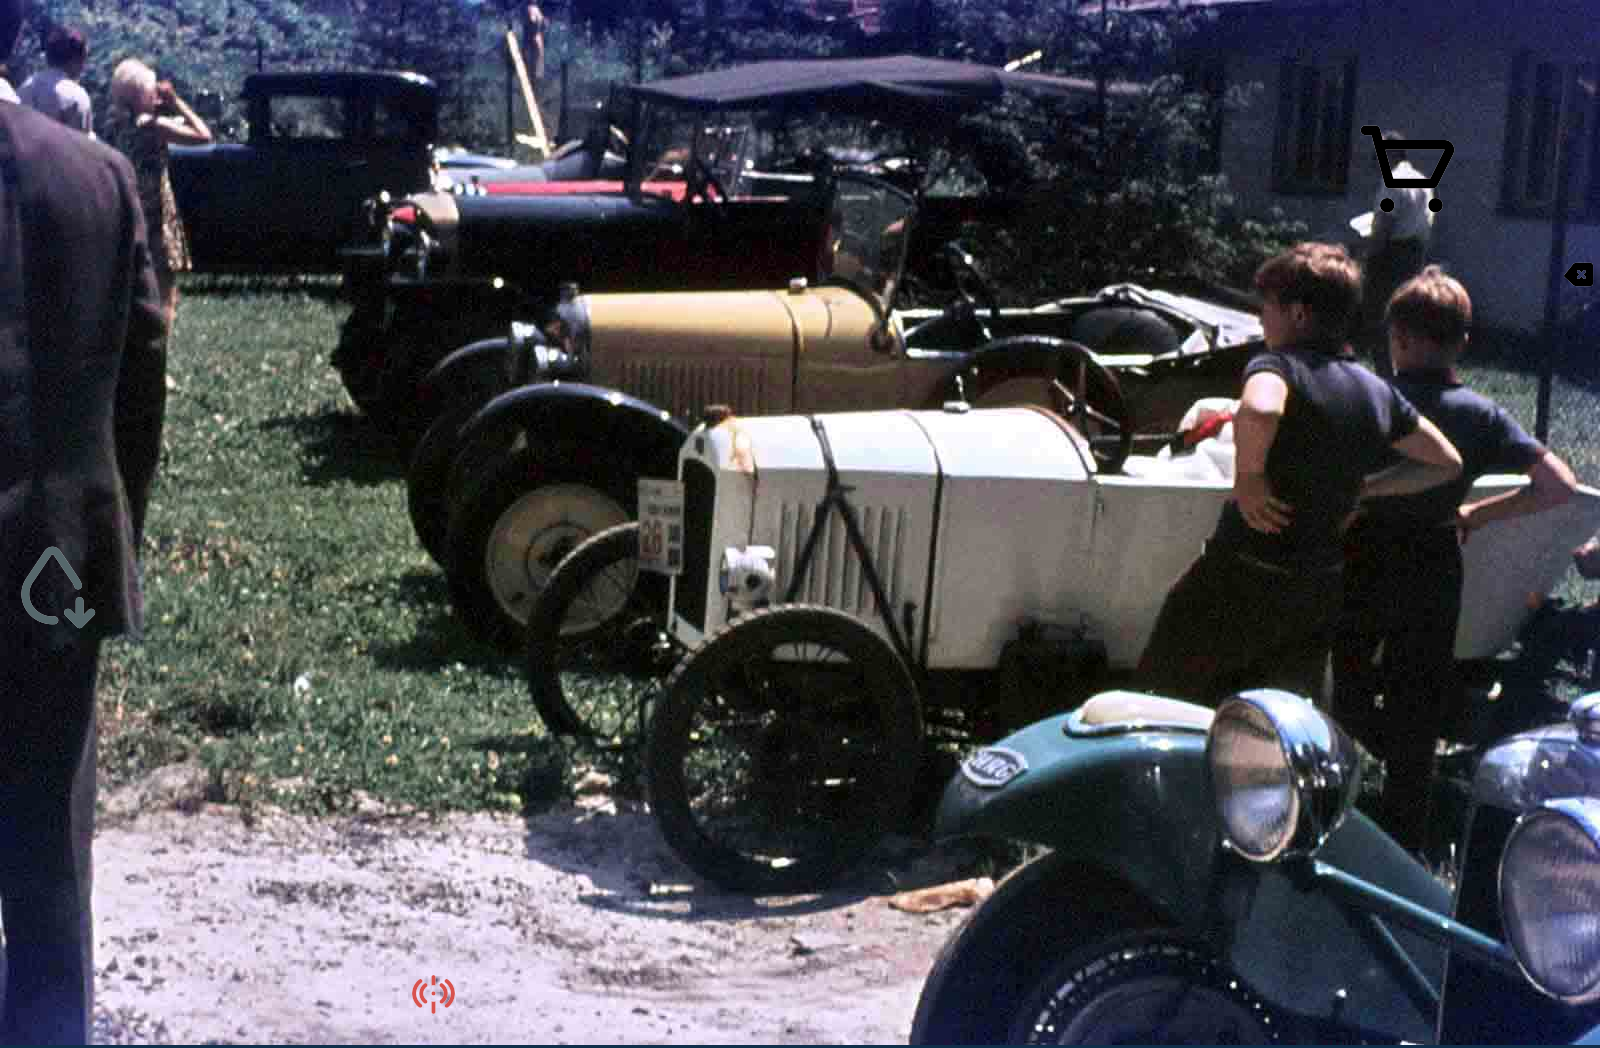 Image resolution: width=1600 pixels, height=1048 pixels. Describe the element at coordinates (52, 585) in the screenshot. I see `decrease water or liquid level` at that location.